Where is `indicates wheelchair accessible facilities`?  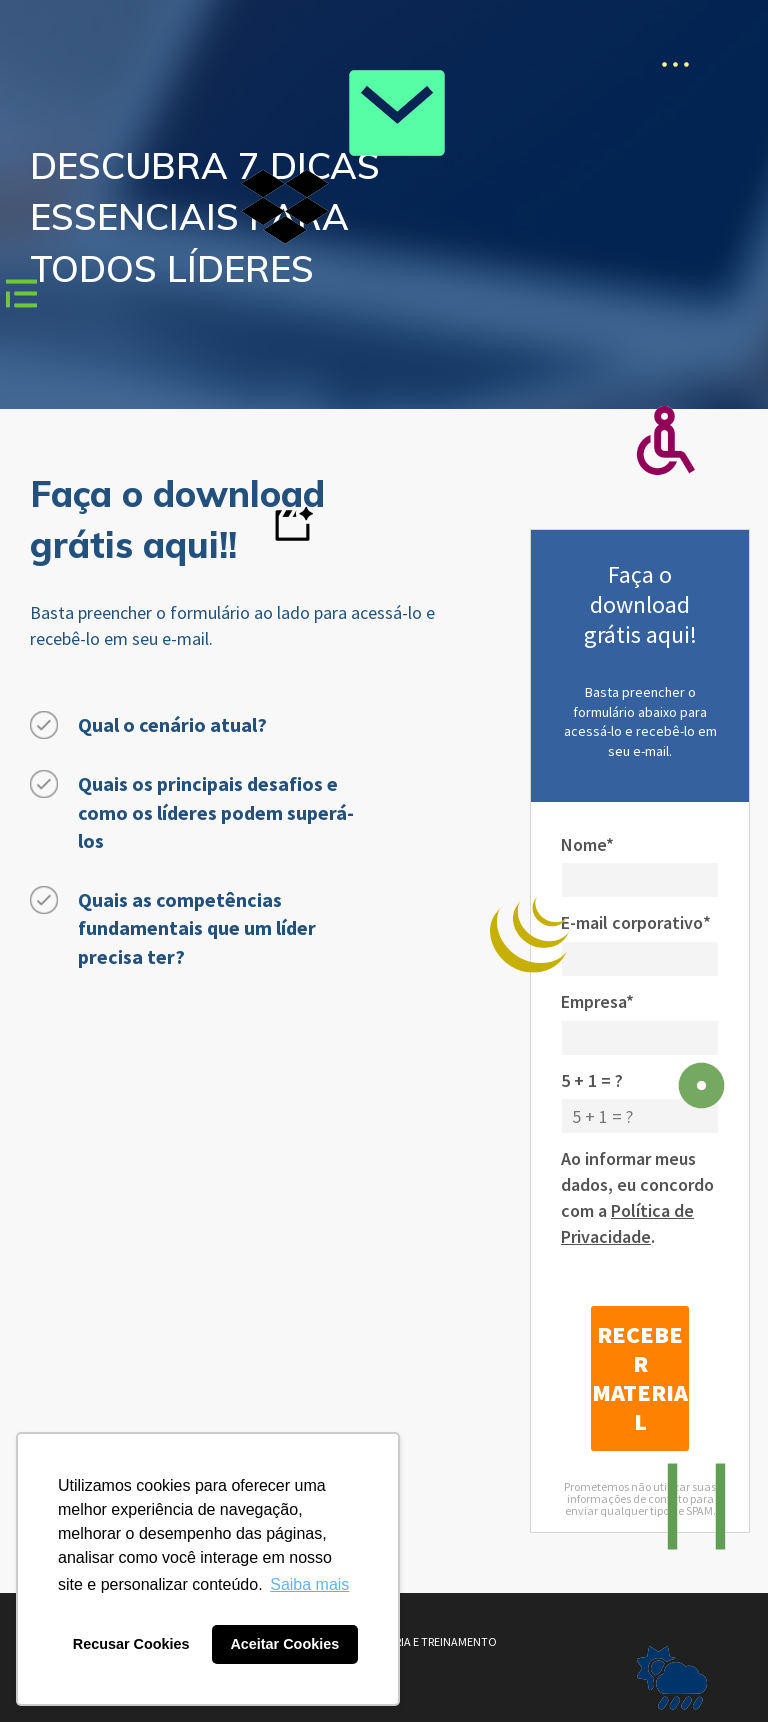
indicates wheelchair accessible facilities is located at coordinates (664, 440).